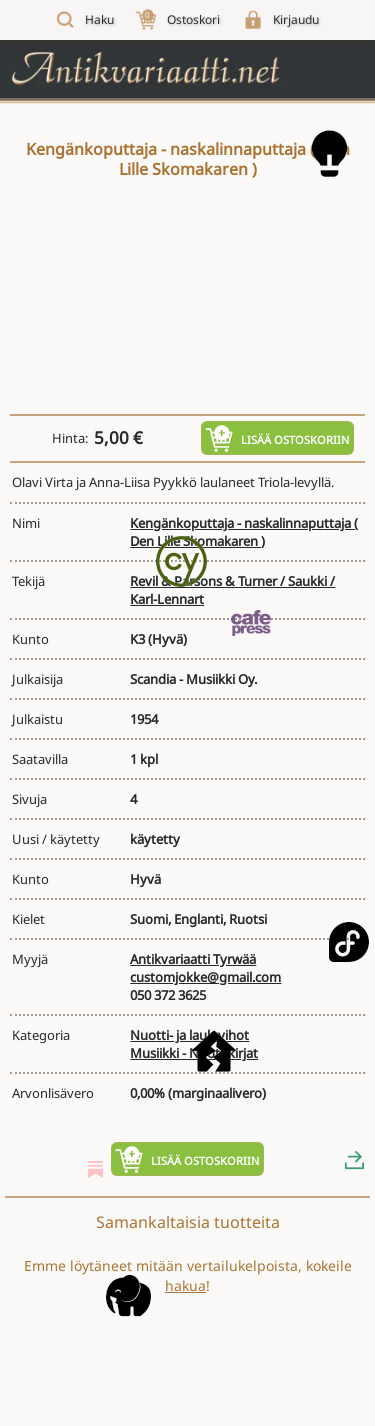 The width and height of the screenshot is (375, 1426). I want to click on open the Substack app, so click(95, 1169).